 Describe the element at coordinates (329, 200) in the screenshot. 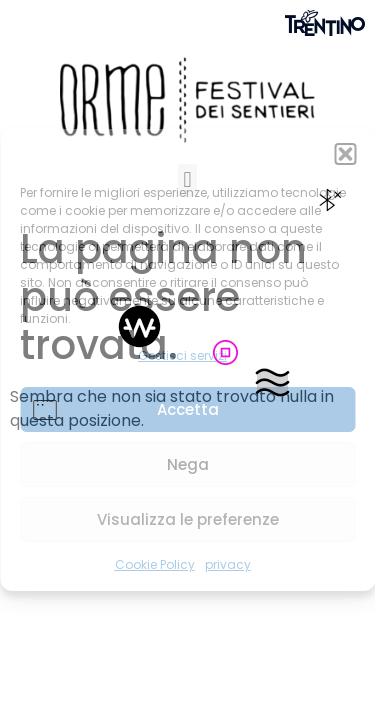

I see `bluetooth is disabled or turned off` at that location.